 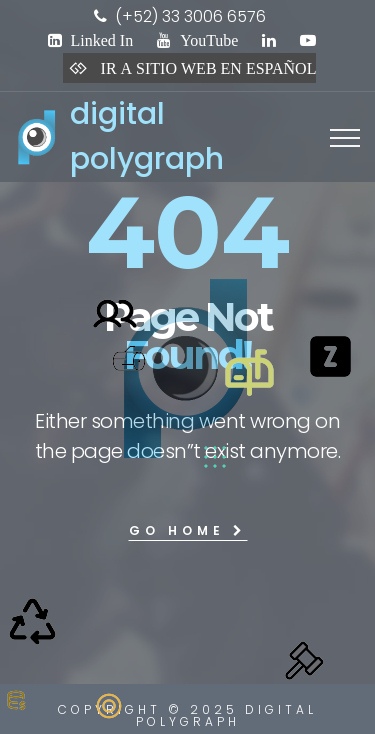 I want to click on access legal or terms of service information, so click(x=303, y=662).